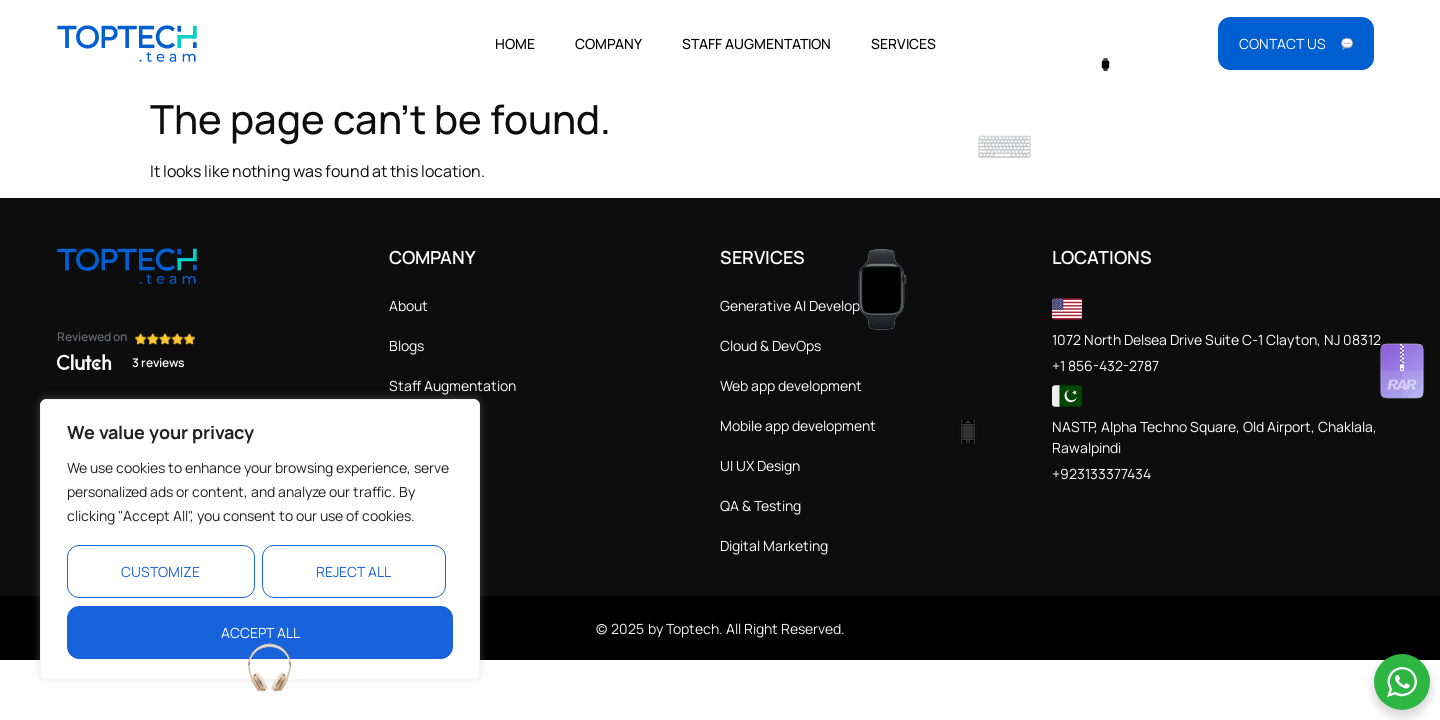 The image size is (1440, 720). What do you see at coordinates (1004, 146) in the screenshot?
I see `connect a bluetooth keyboard` at bounding box center [1004, 146].